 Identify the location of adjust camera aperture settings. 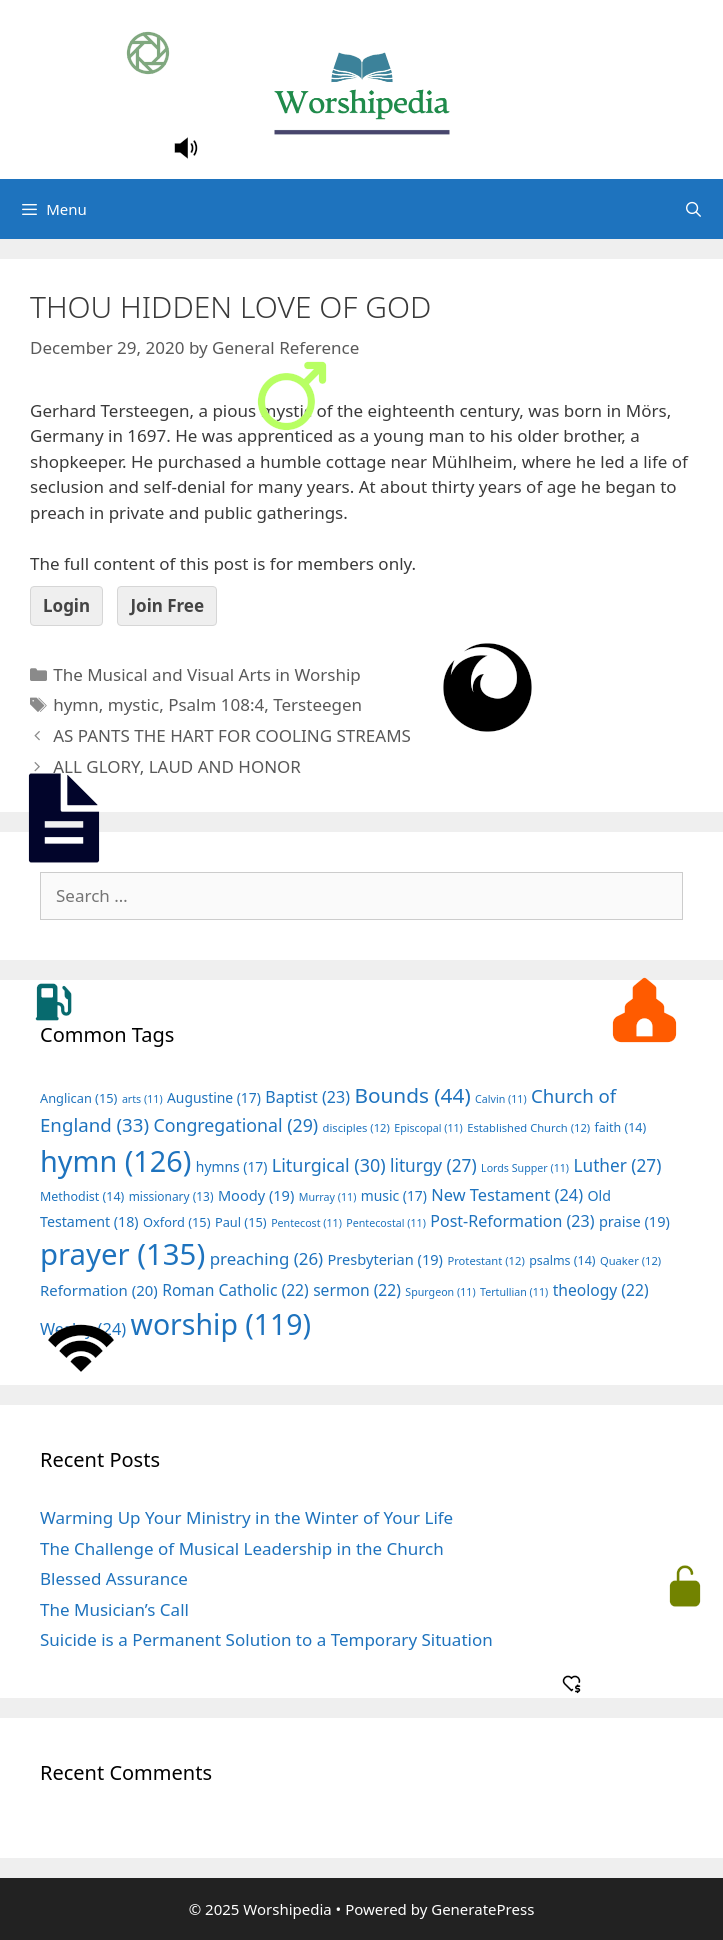
(148, 53).